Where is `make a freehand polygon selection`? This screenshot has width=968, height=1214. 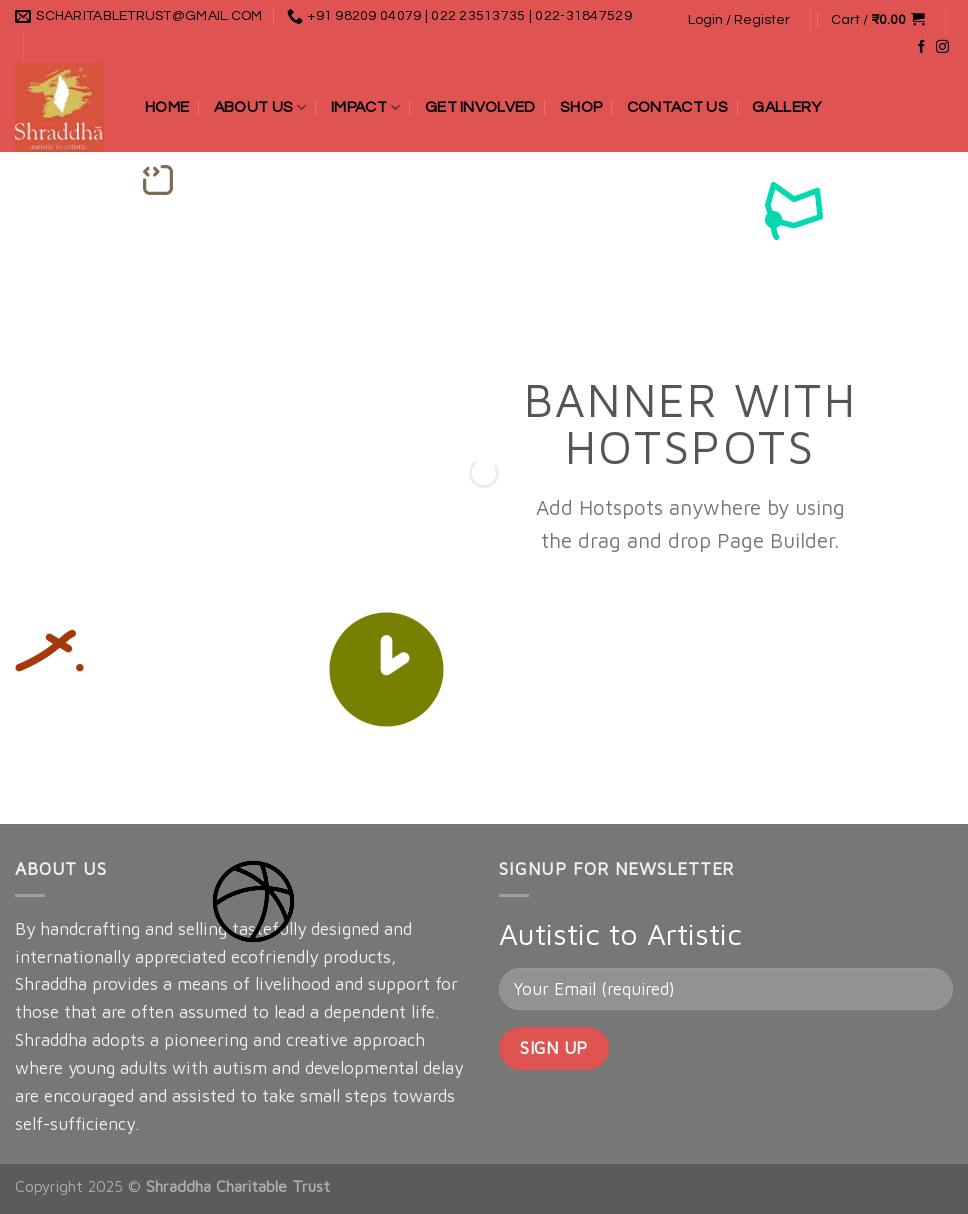
make a freehand polygon selection is located at coordinates (794, 211).